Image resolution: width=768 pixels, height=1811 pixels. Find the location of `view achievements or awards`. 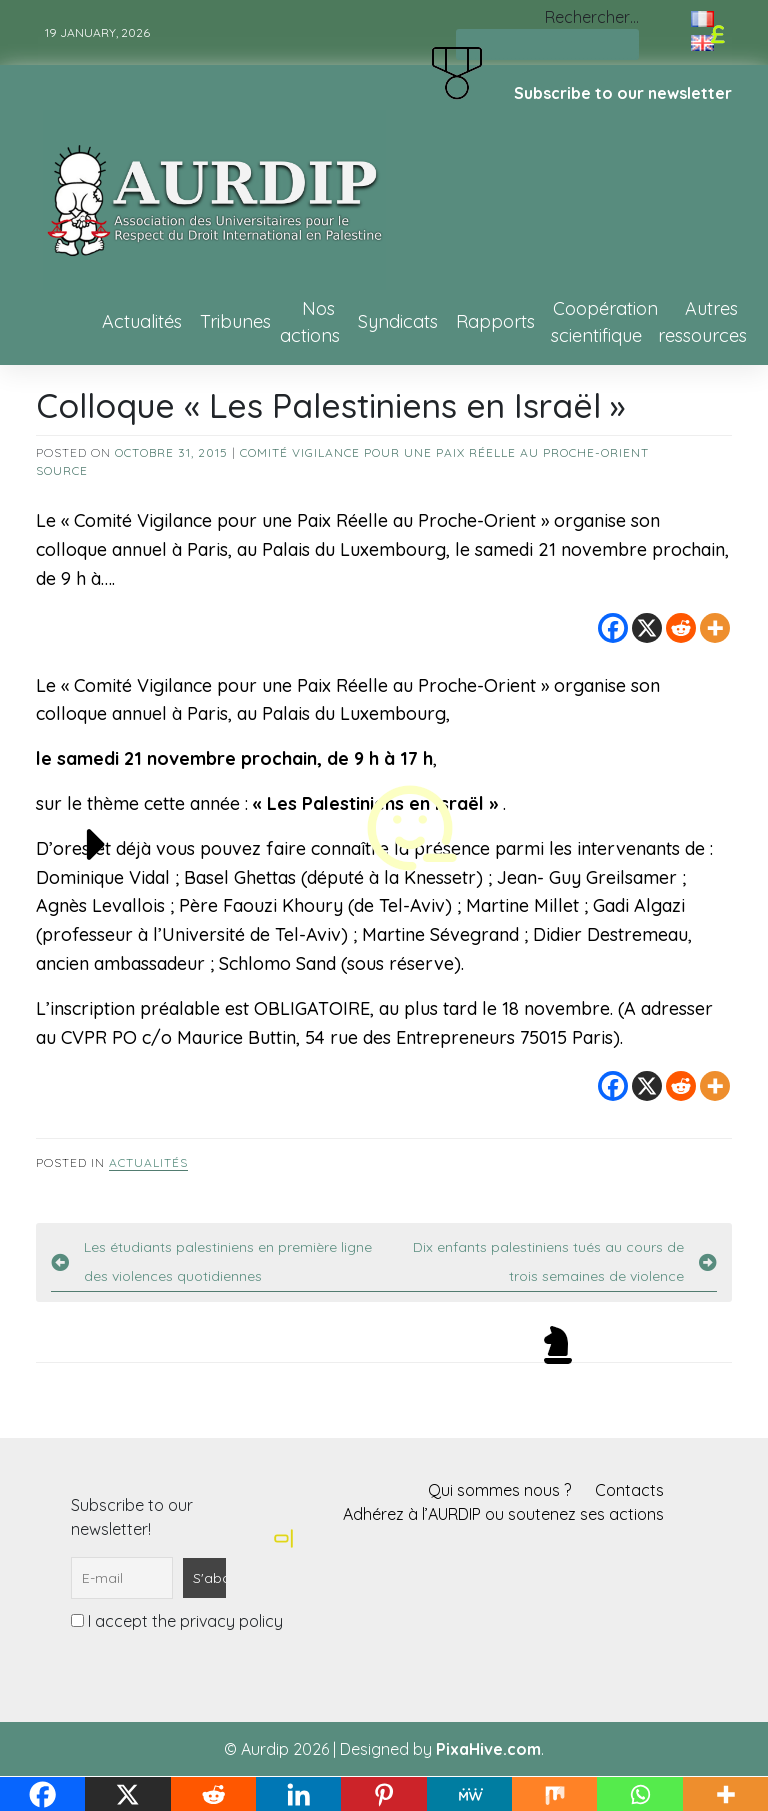

view achievements or awards is located at coordinates (457, 70).